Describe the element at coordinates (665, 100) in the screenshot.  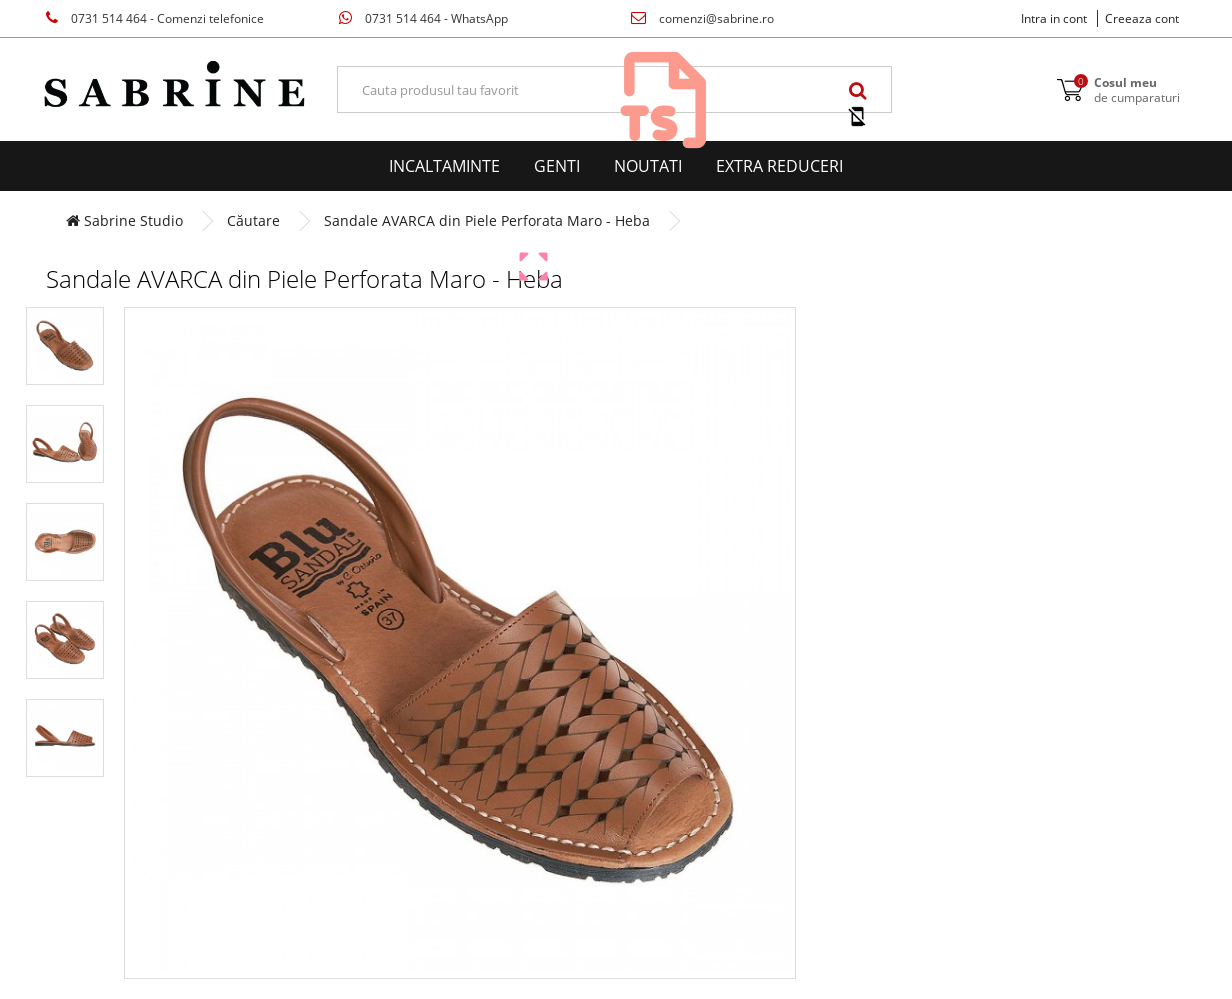
I see `a TypeScript file` at that location.